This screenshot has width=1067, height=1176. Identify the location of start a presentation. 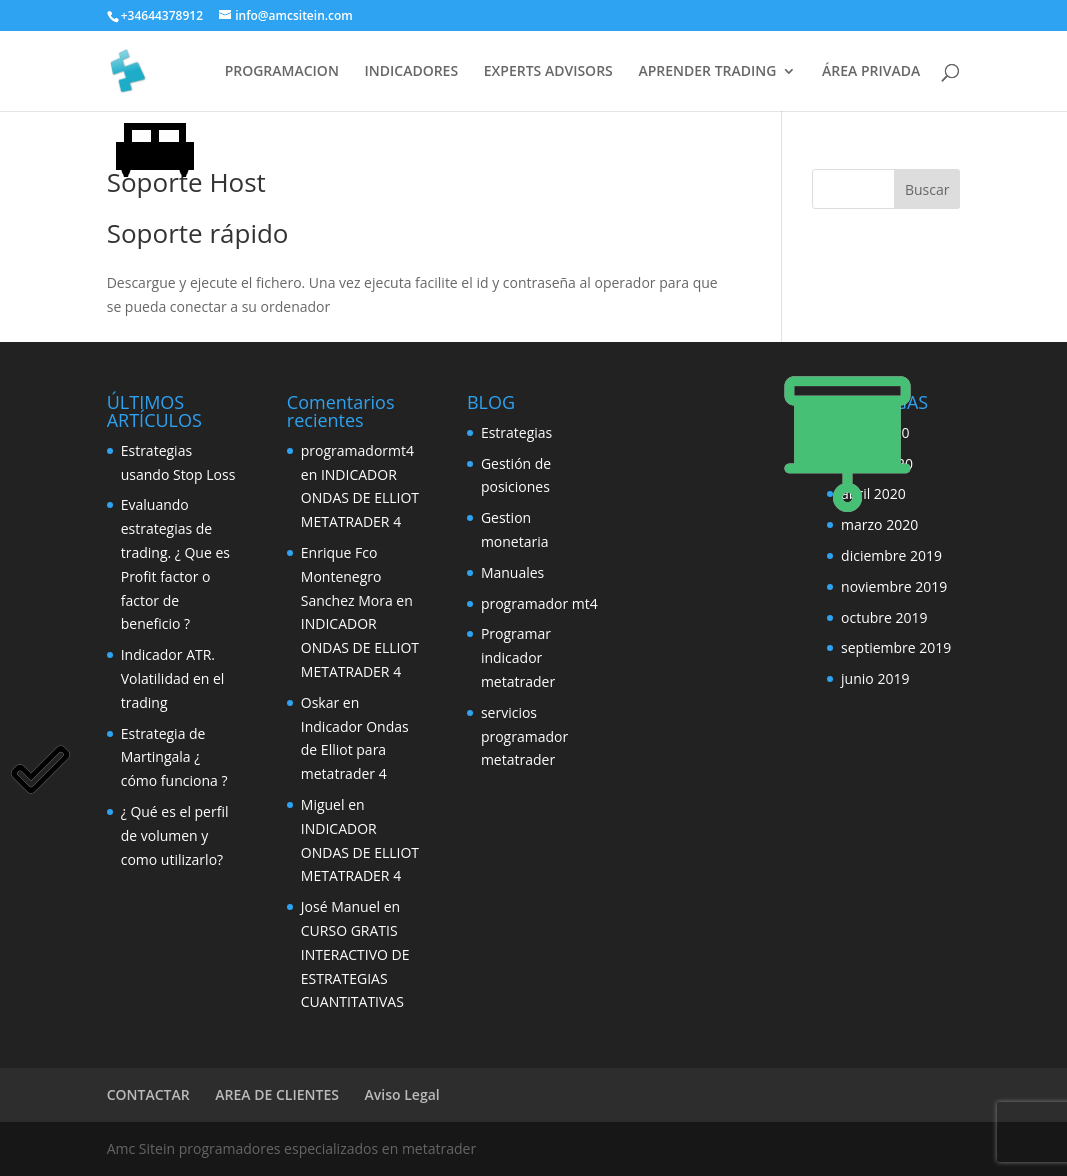
(847, 434).